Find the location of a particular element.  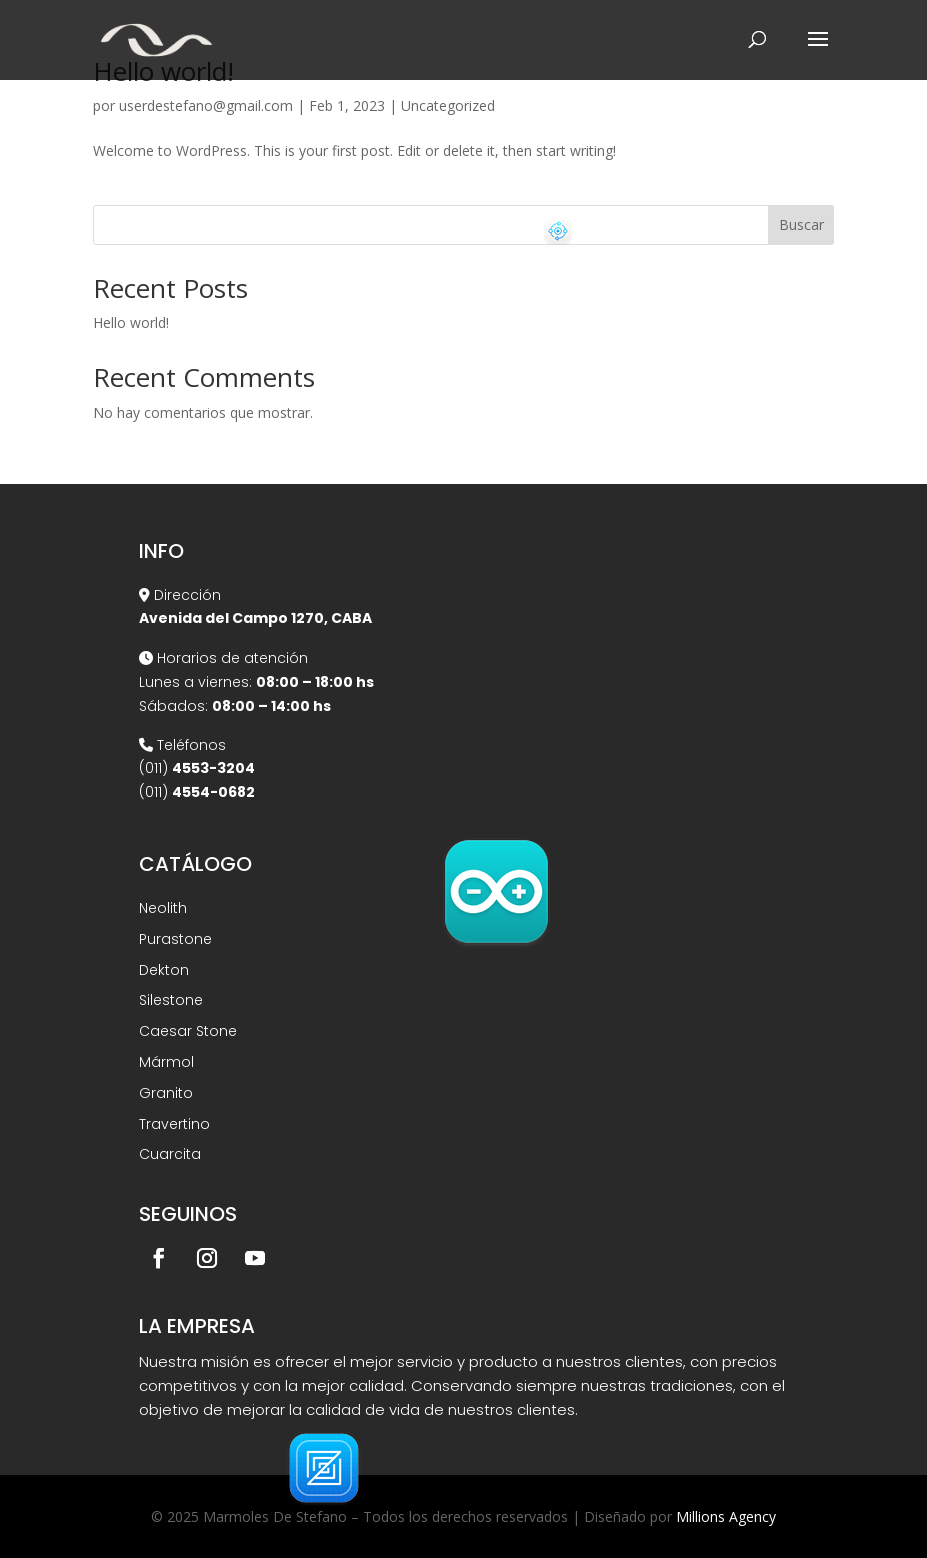

open the Arduino IDE application is located at coordinates (496, 891).